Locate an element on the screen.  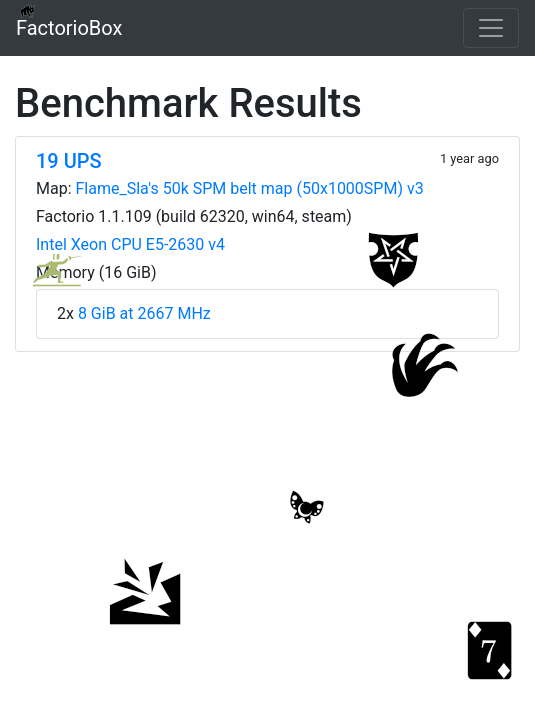
seven of diamonds playing card is located at coordinates (489, 650).